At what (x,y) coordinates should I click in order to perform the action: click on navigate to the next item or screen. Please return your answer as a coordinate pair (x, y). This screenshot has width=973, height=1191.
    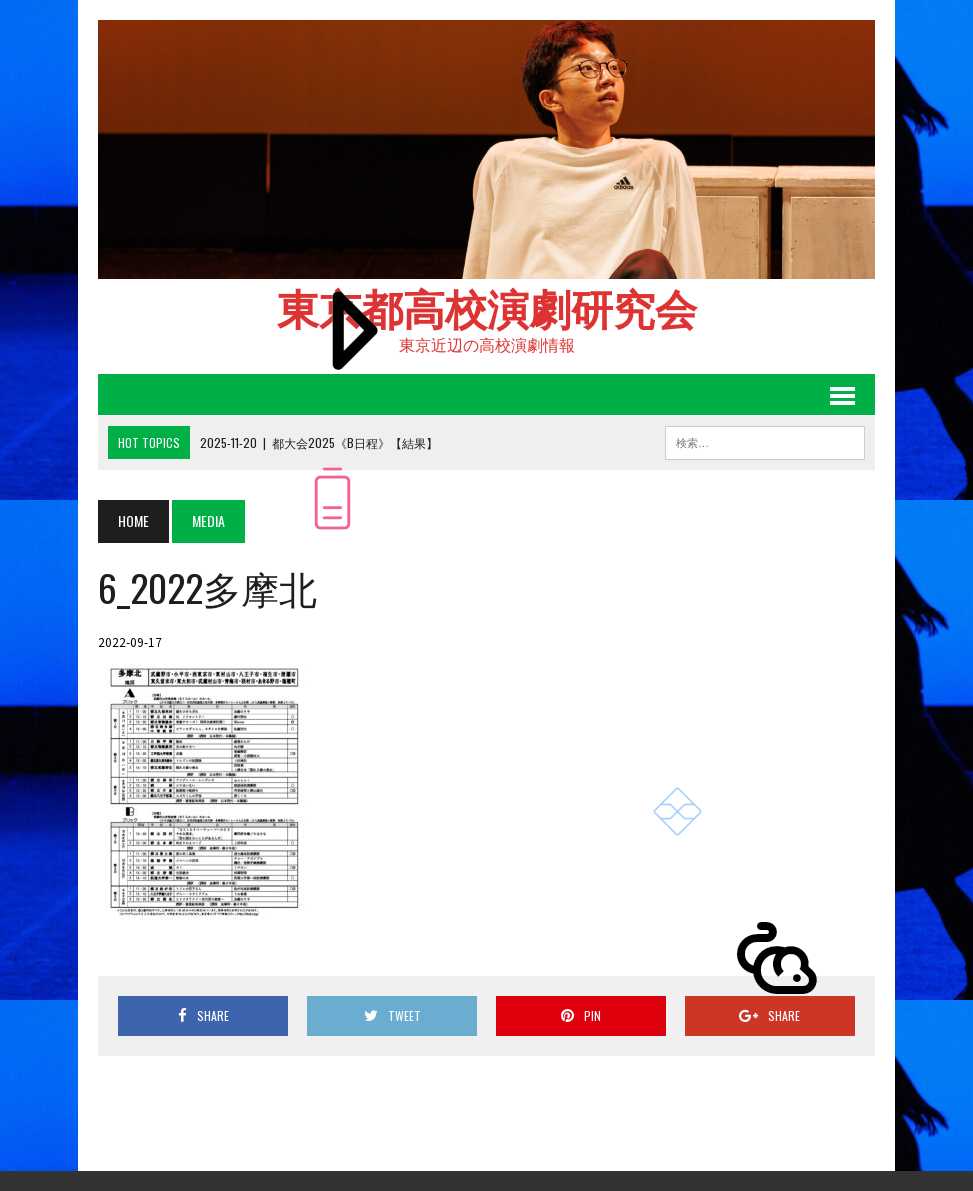
    Looking at the image, I should click on (349, 330).